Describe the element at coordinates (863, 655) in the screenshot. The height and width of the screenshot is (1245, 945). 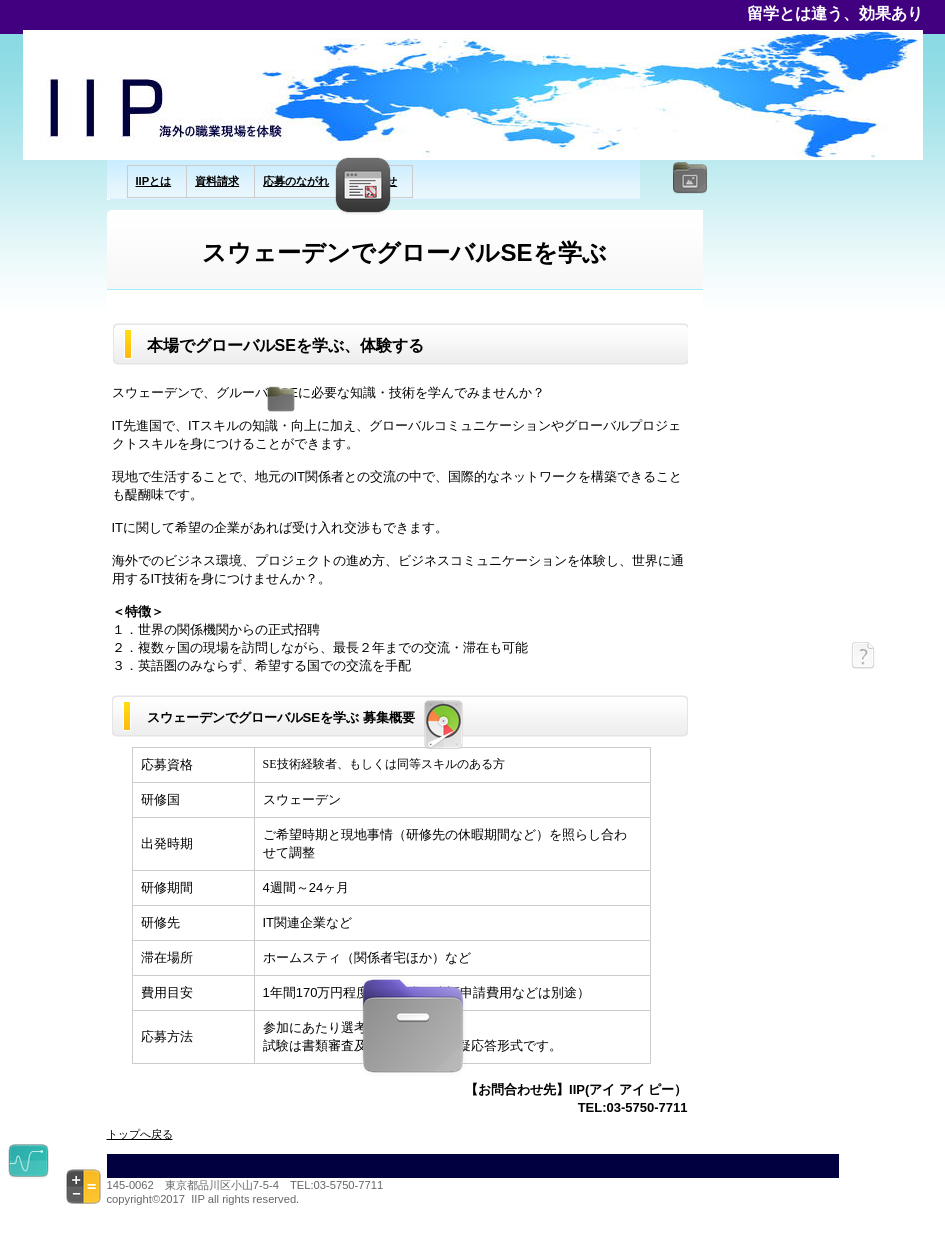
I see `indicates an unrecognized file type` at that location.